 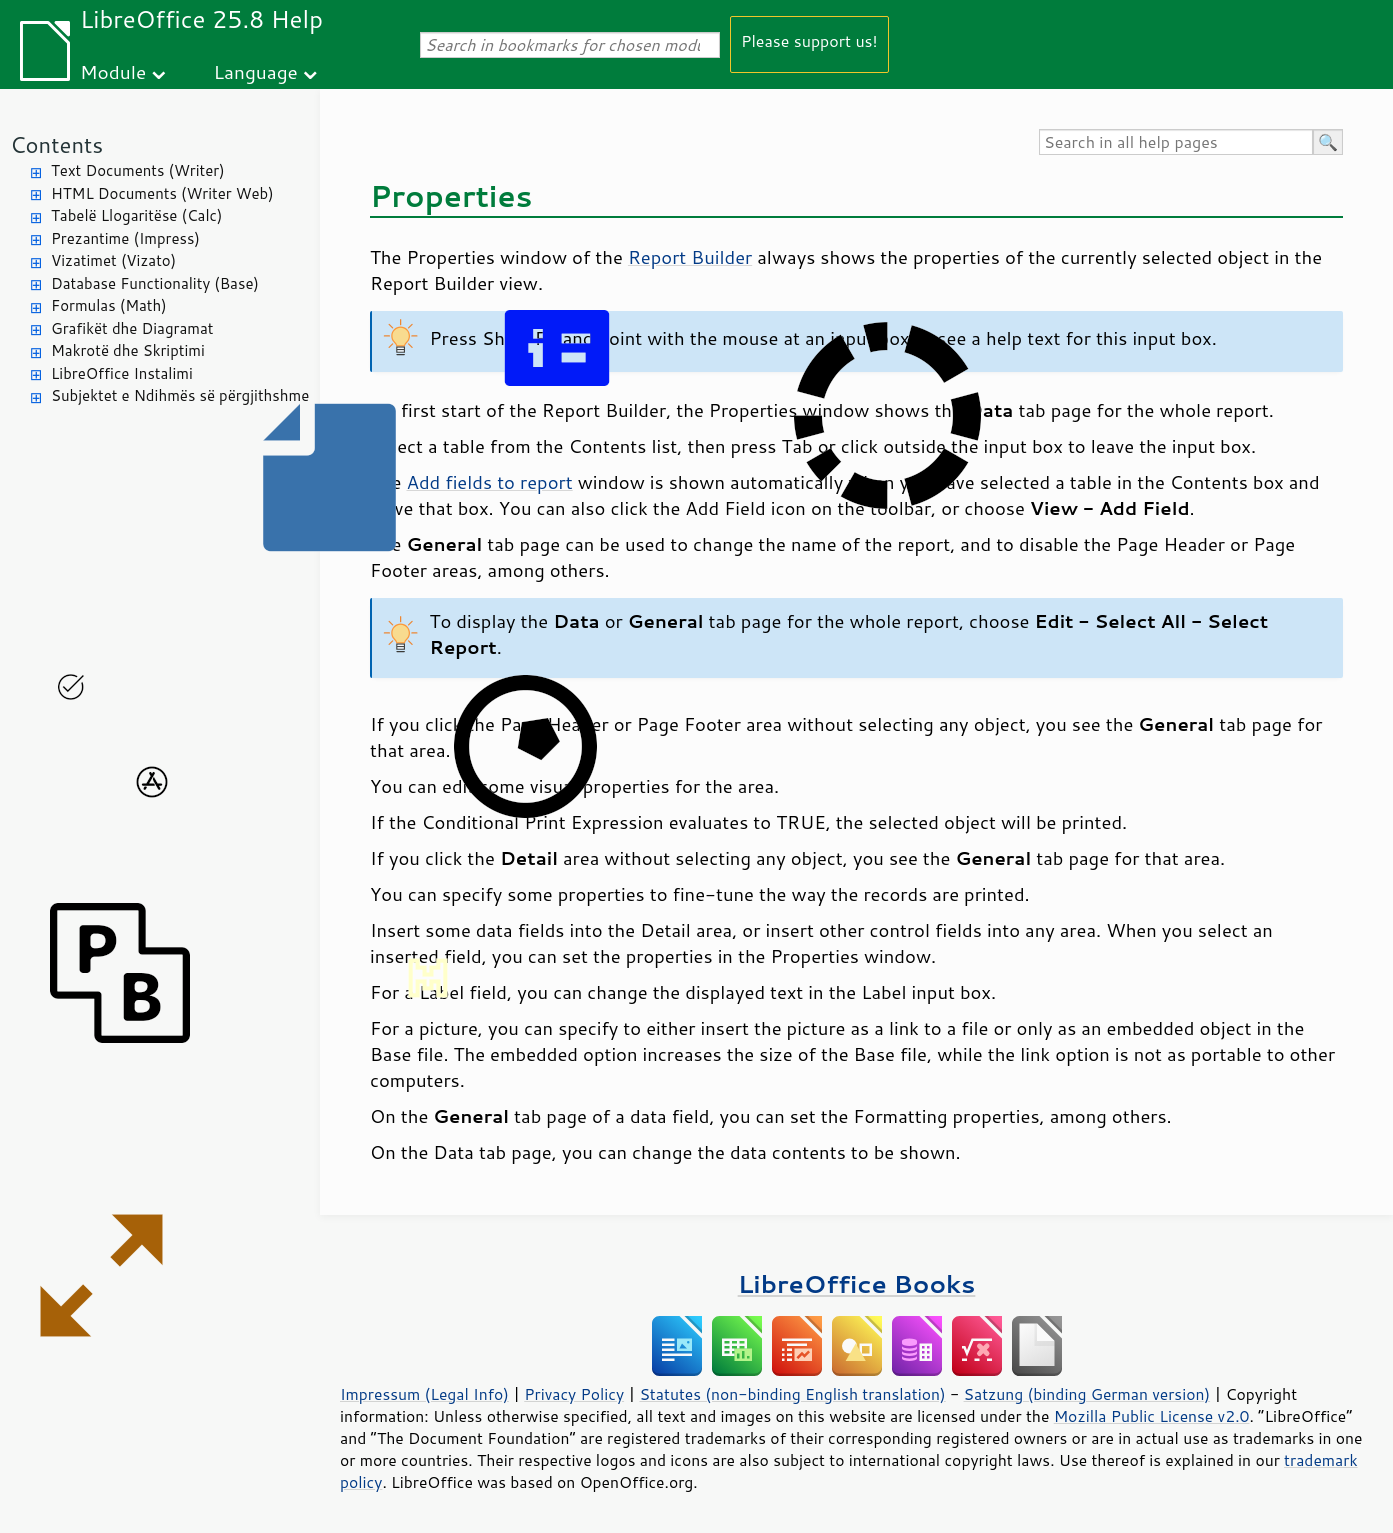 What do you see at coordinates (152, 782) in the screenshot?
I see `open the Apple App Store` at bounding box center [152, 782].